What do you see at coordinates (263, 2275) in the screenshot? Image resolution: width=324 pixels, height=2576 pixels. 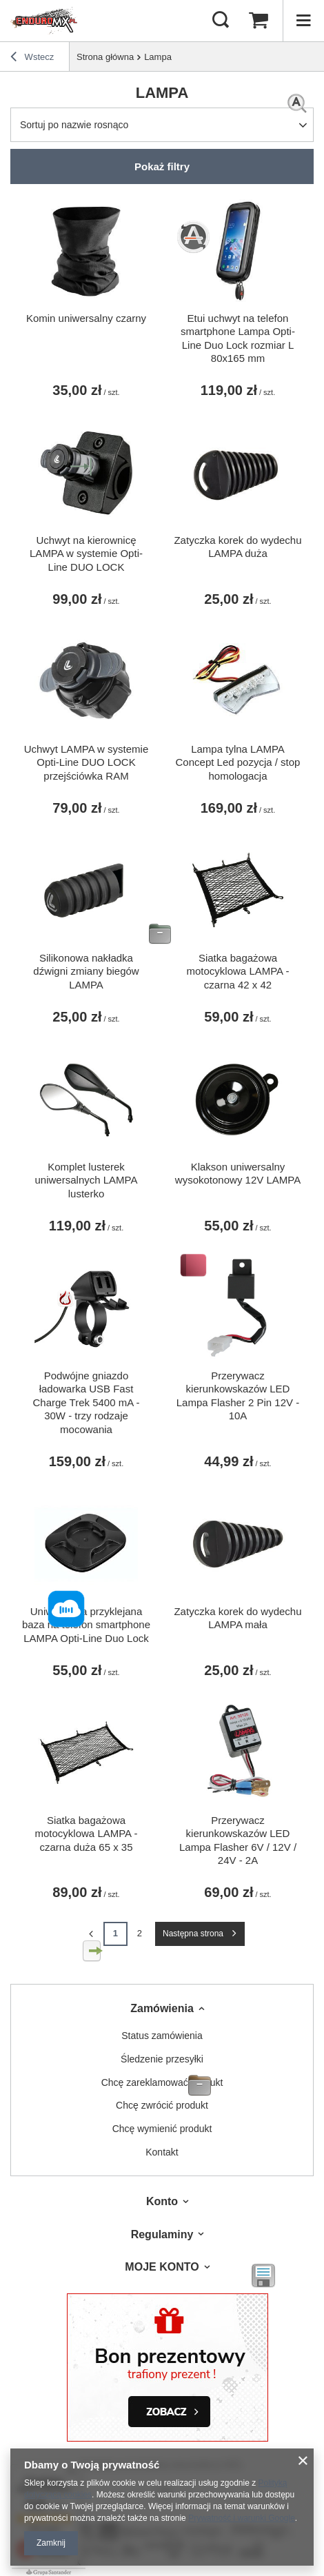 I see `save file to disk` at bounding box center [263, 2275].